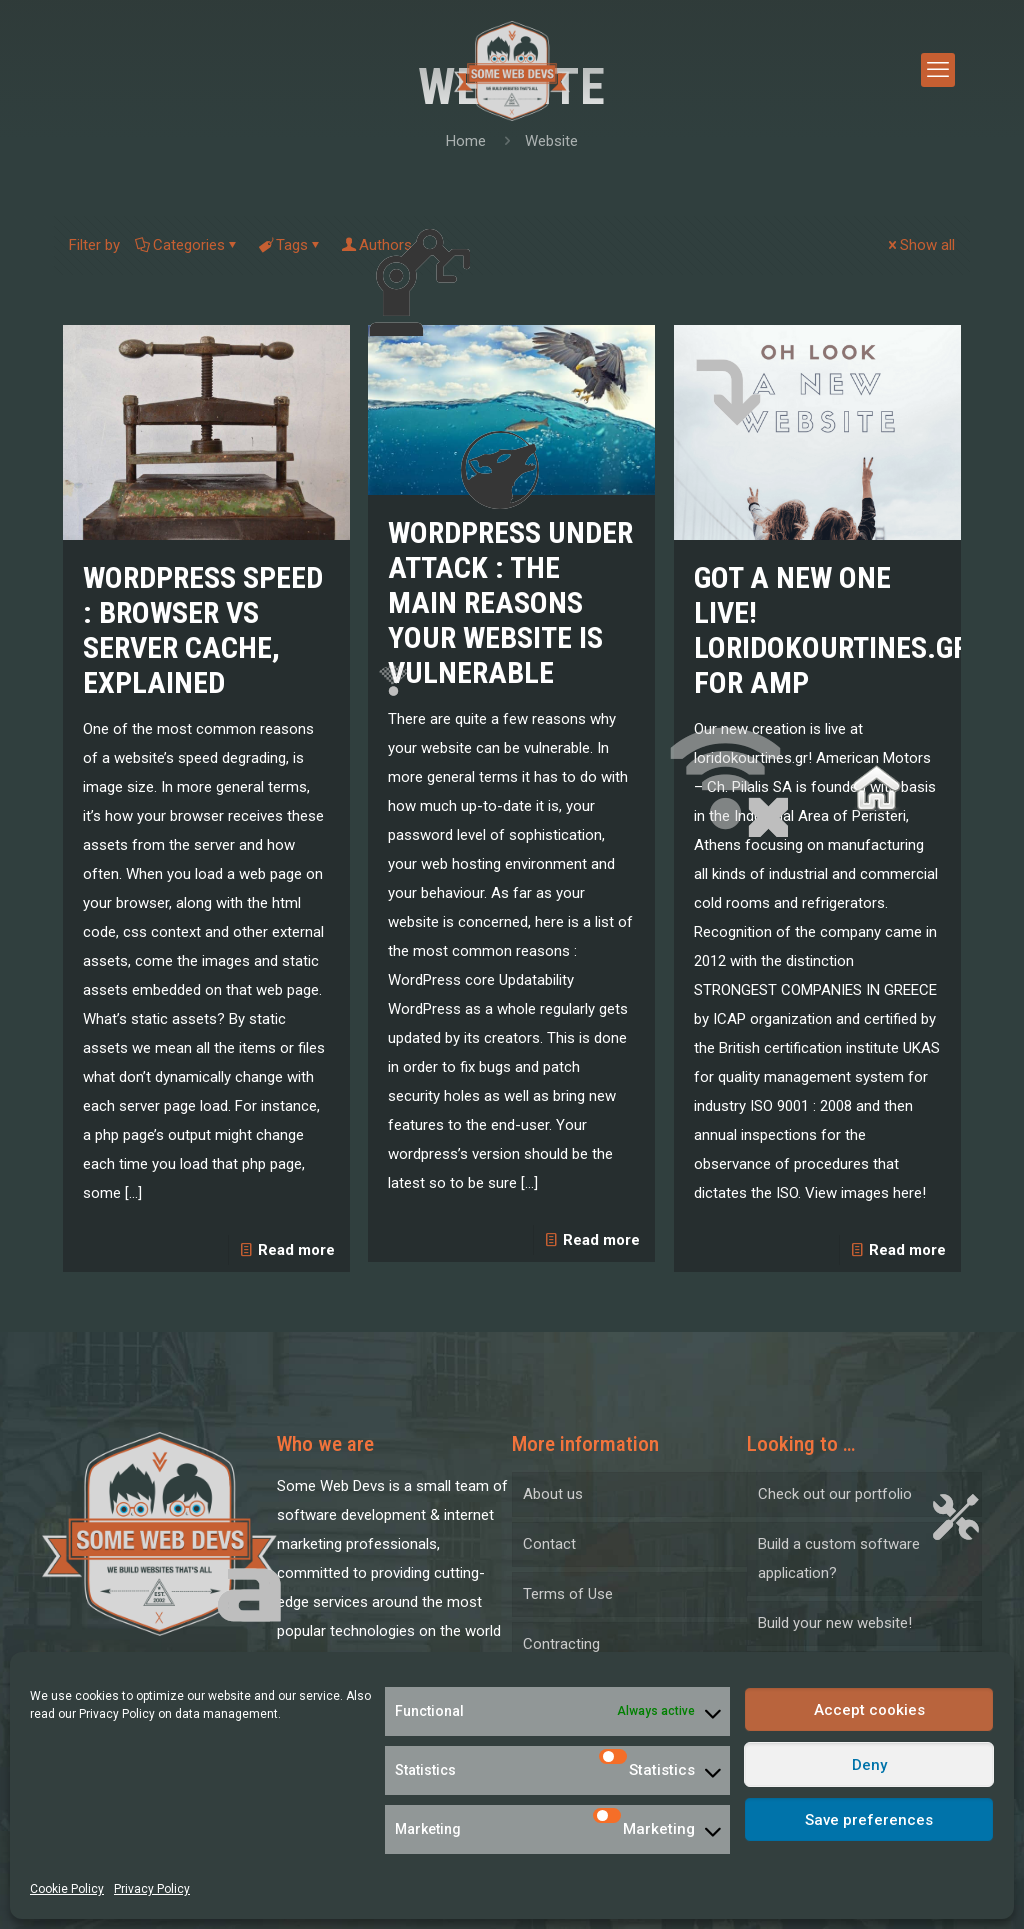 The width and height of the screenshot is (1024, 1929). Describe the element at coordinates (876, 788) in the screenshot. I see `navigate to home screen` at that location.